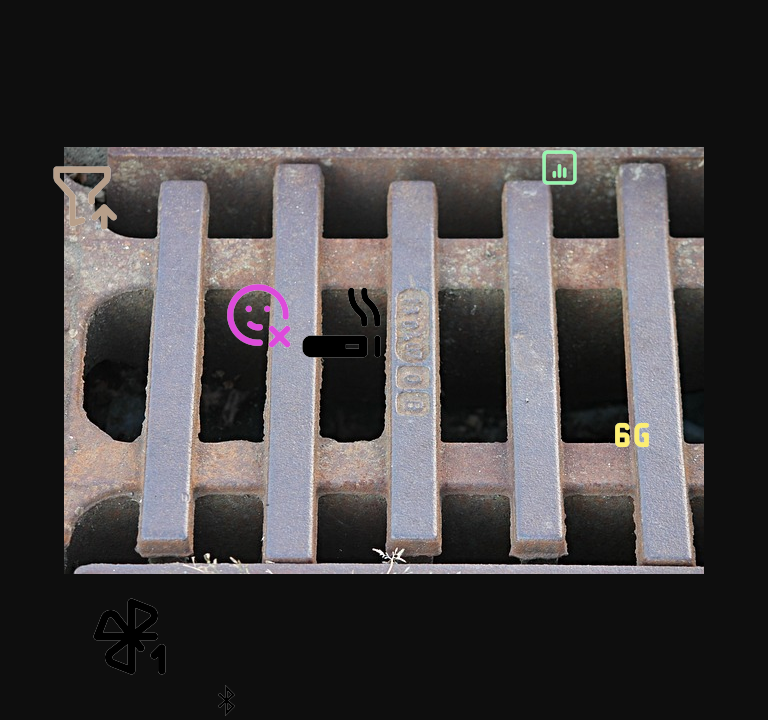 This screenshot has width=768, height=720. What do you see at coordinates (131, 636) in the screenshot?
I see `adjust car ventilation fan to setting 1` at bounding box center [131, 636].